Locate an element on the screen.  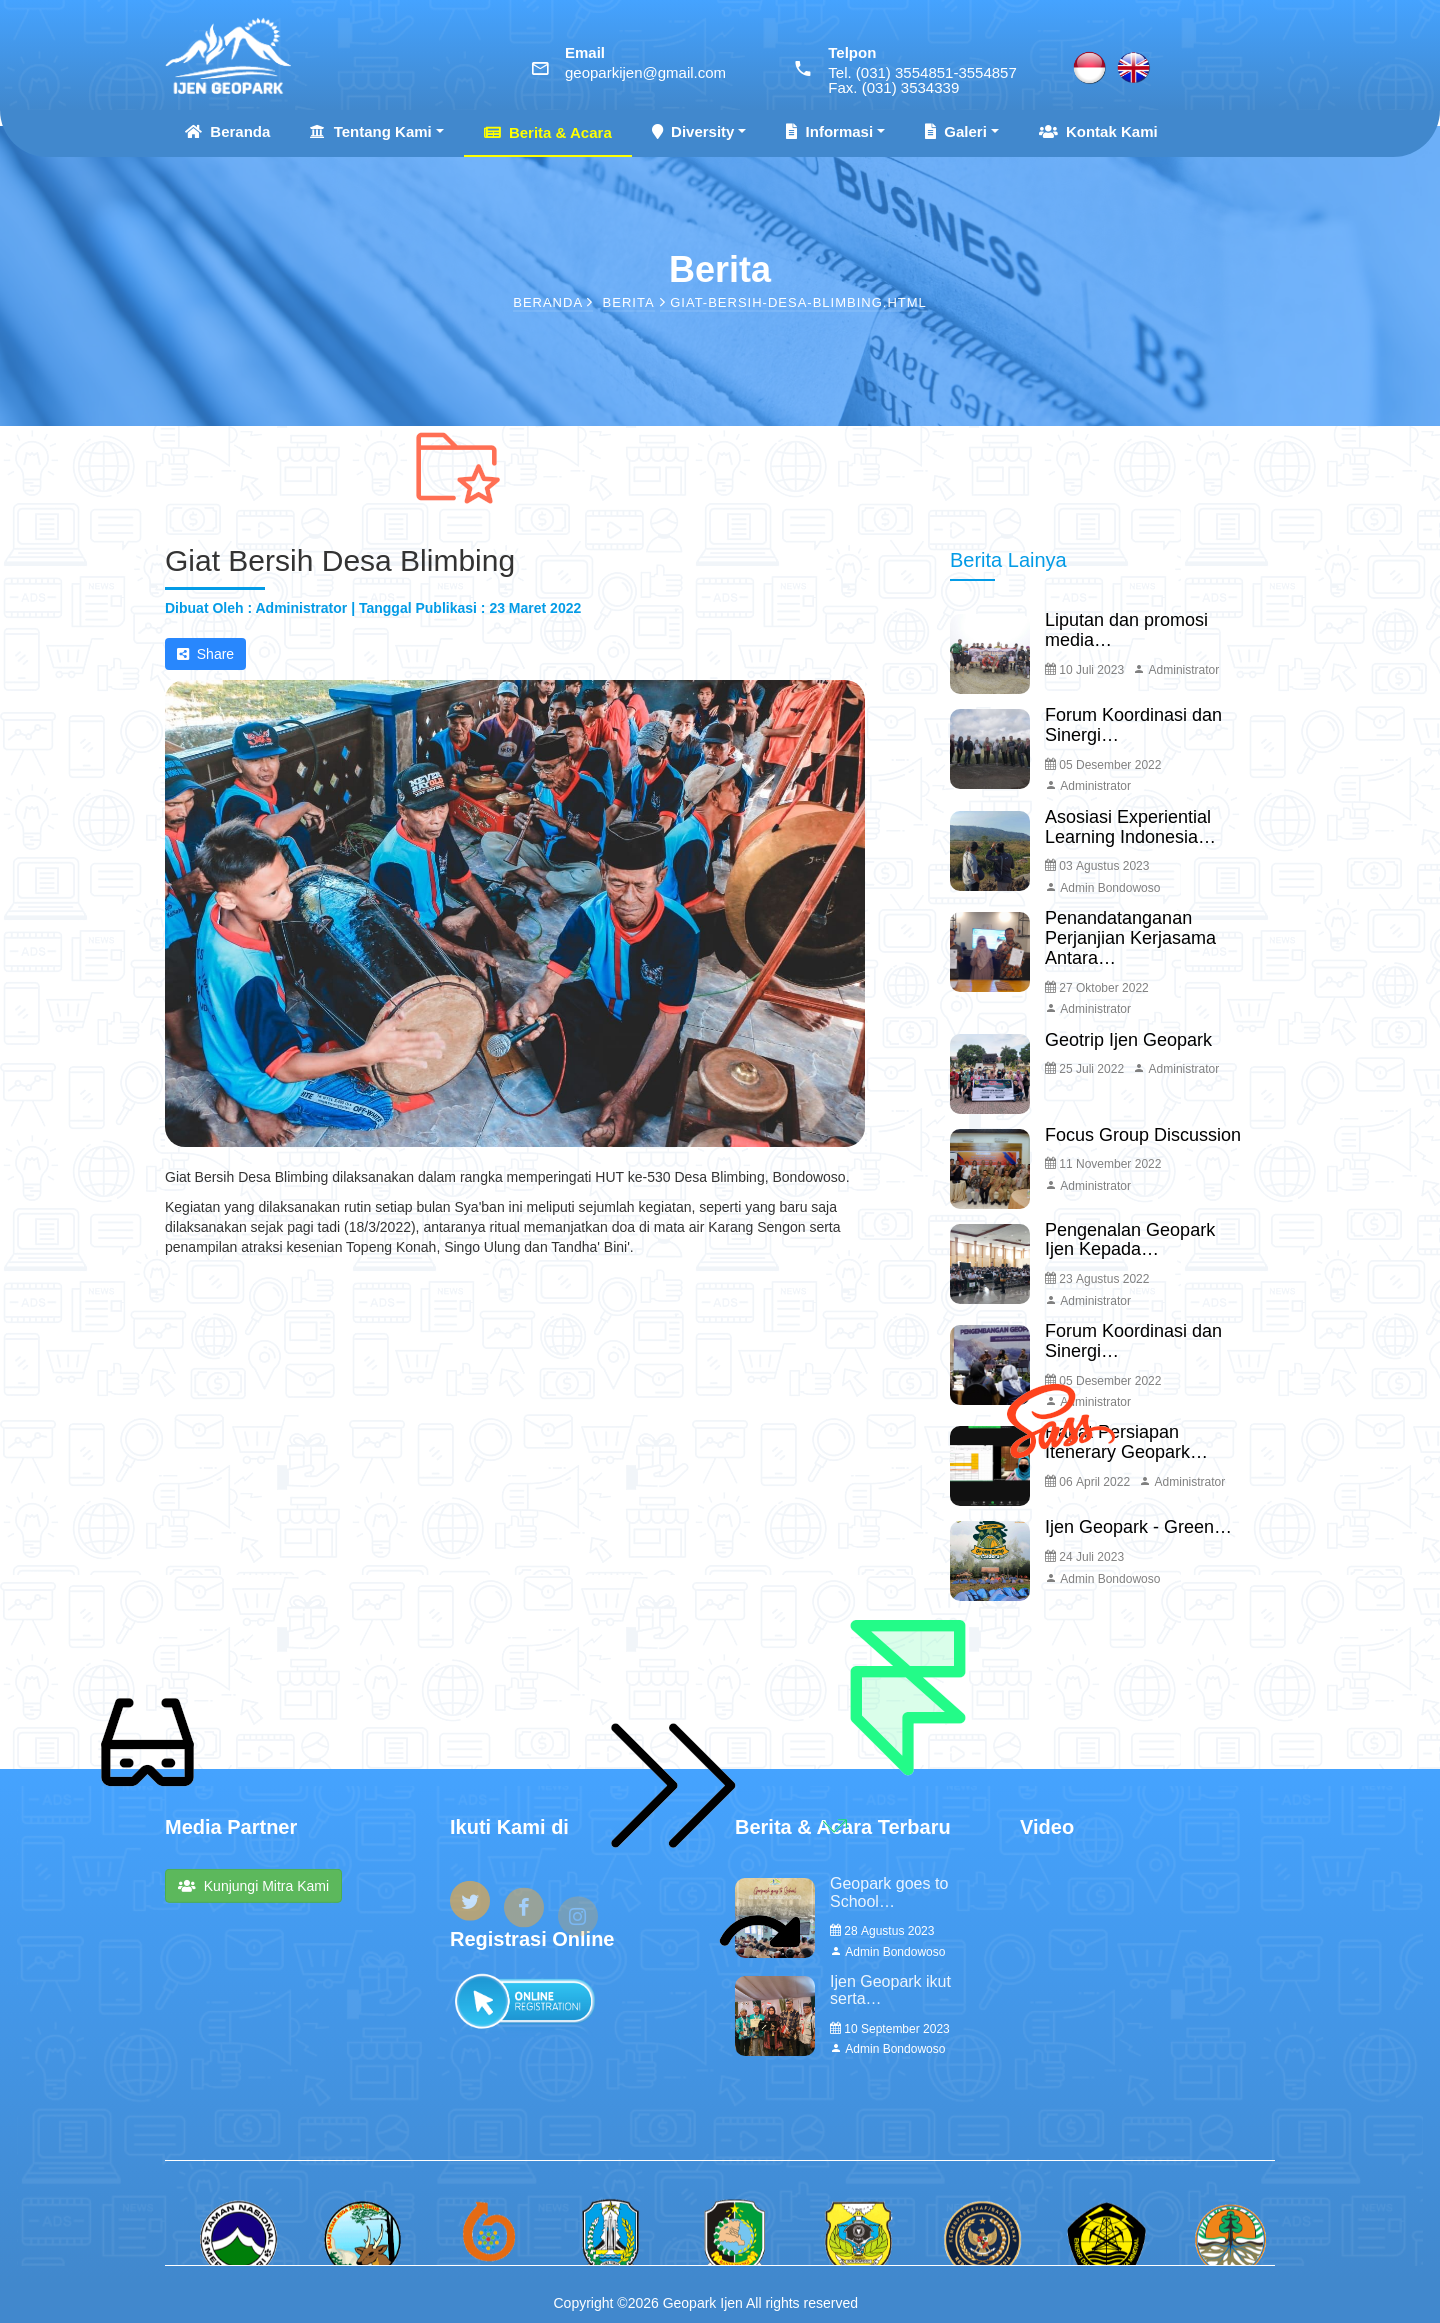
enable 3D viewing mode is located at coordinates (147, 1744).